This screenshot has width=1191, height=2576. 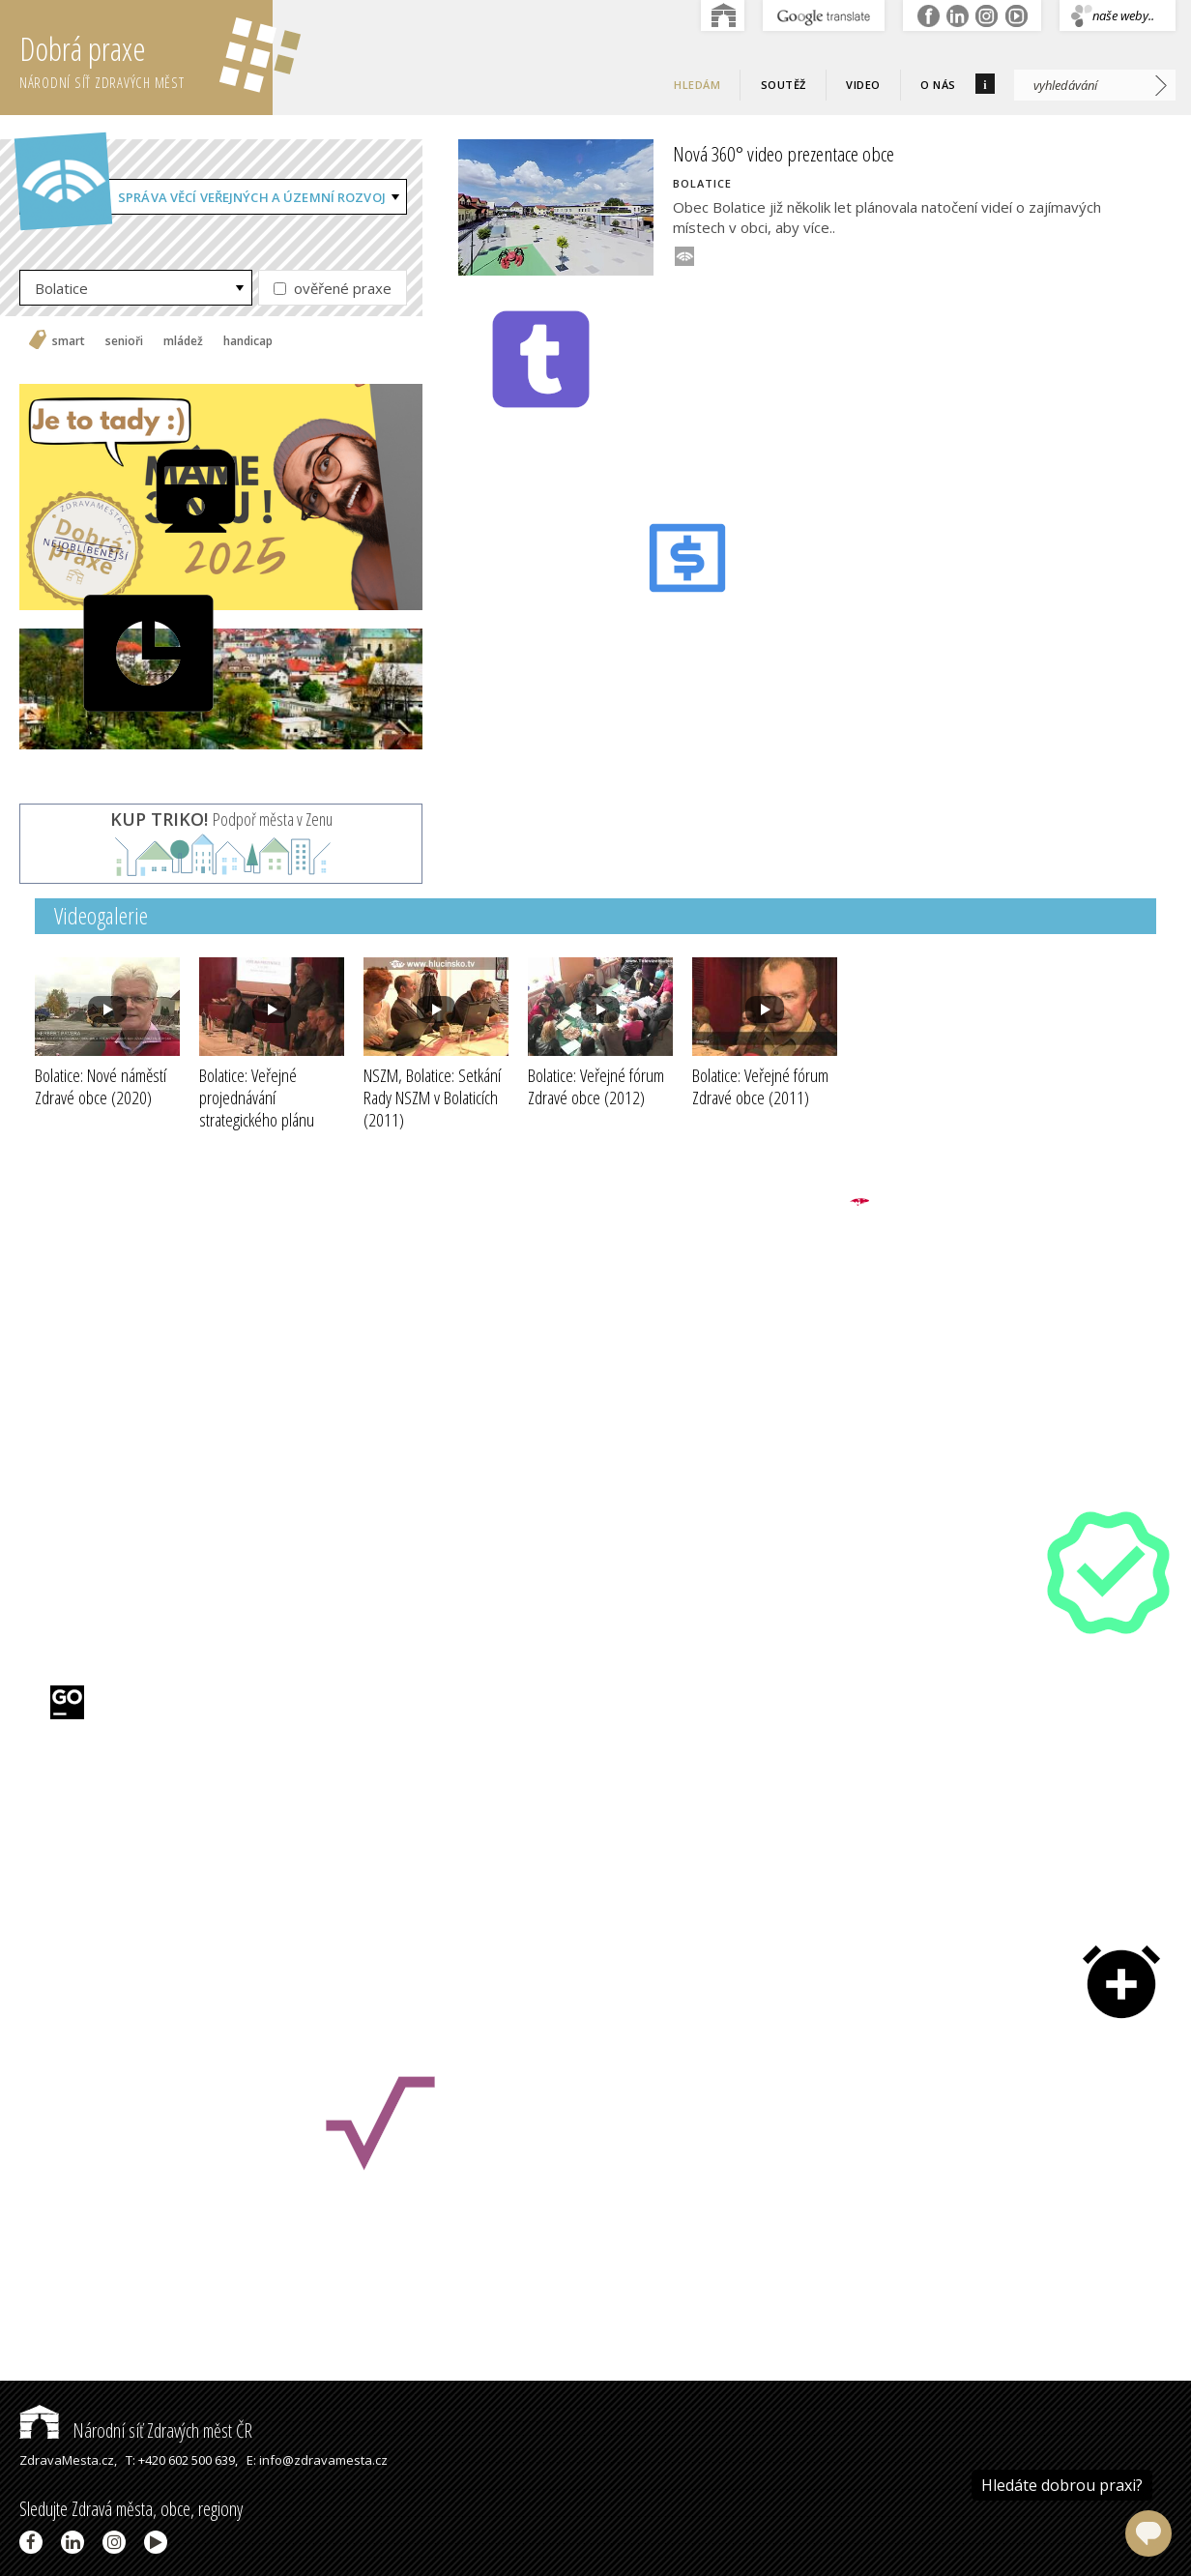 What do you see at coordinates (540, 359) in the screenshot?
I see `open tumblr app` at bounding box center [540, 359].